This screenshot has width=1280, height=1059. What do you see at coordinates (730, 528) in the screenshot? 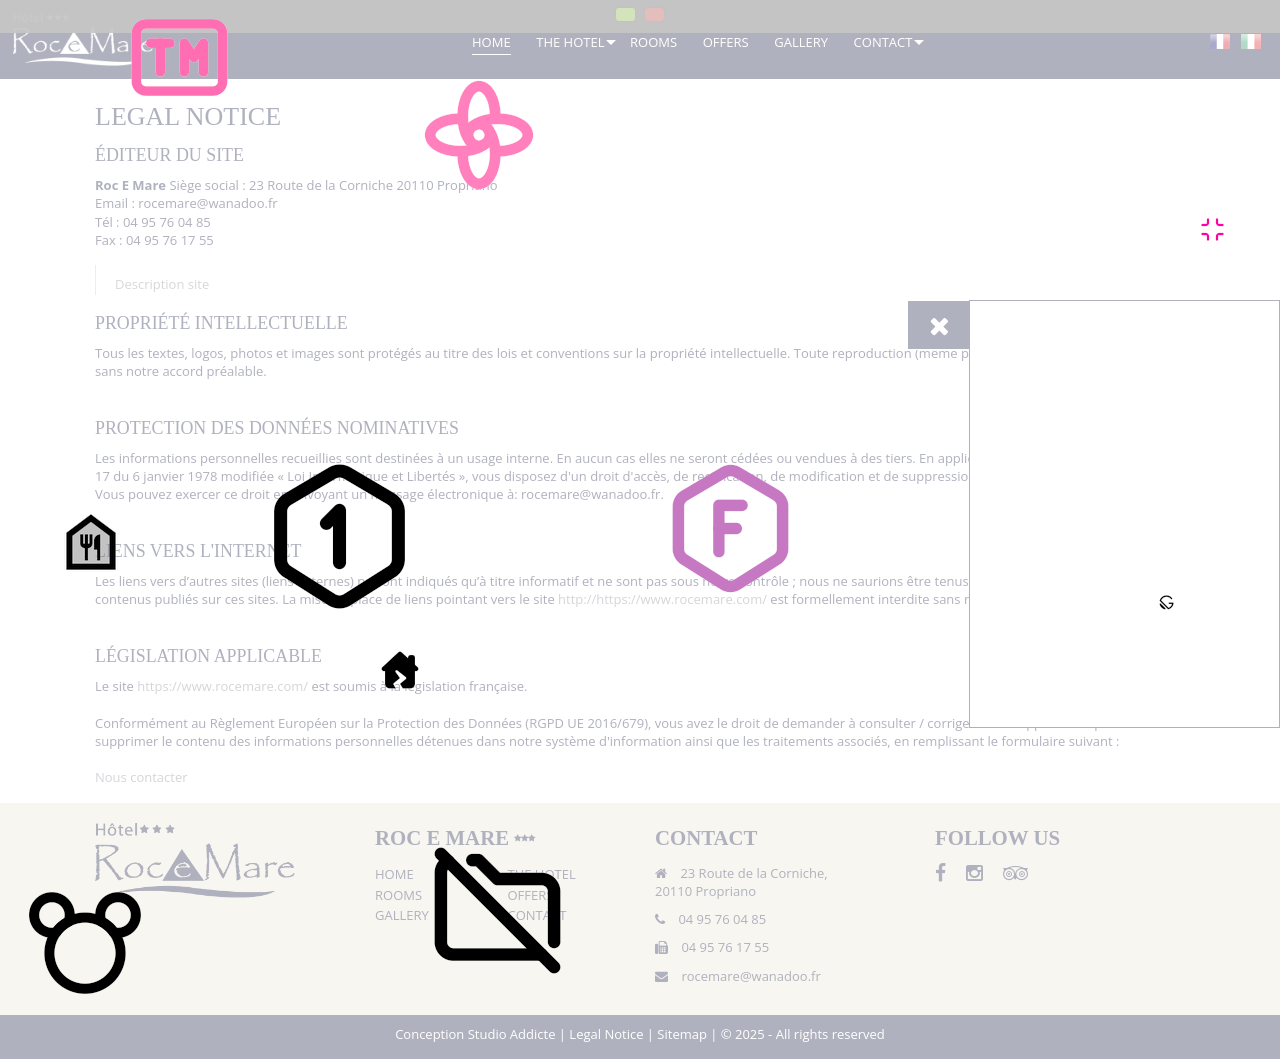
I see `indicates a feature or function category` at bounding box center [730, 528].